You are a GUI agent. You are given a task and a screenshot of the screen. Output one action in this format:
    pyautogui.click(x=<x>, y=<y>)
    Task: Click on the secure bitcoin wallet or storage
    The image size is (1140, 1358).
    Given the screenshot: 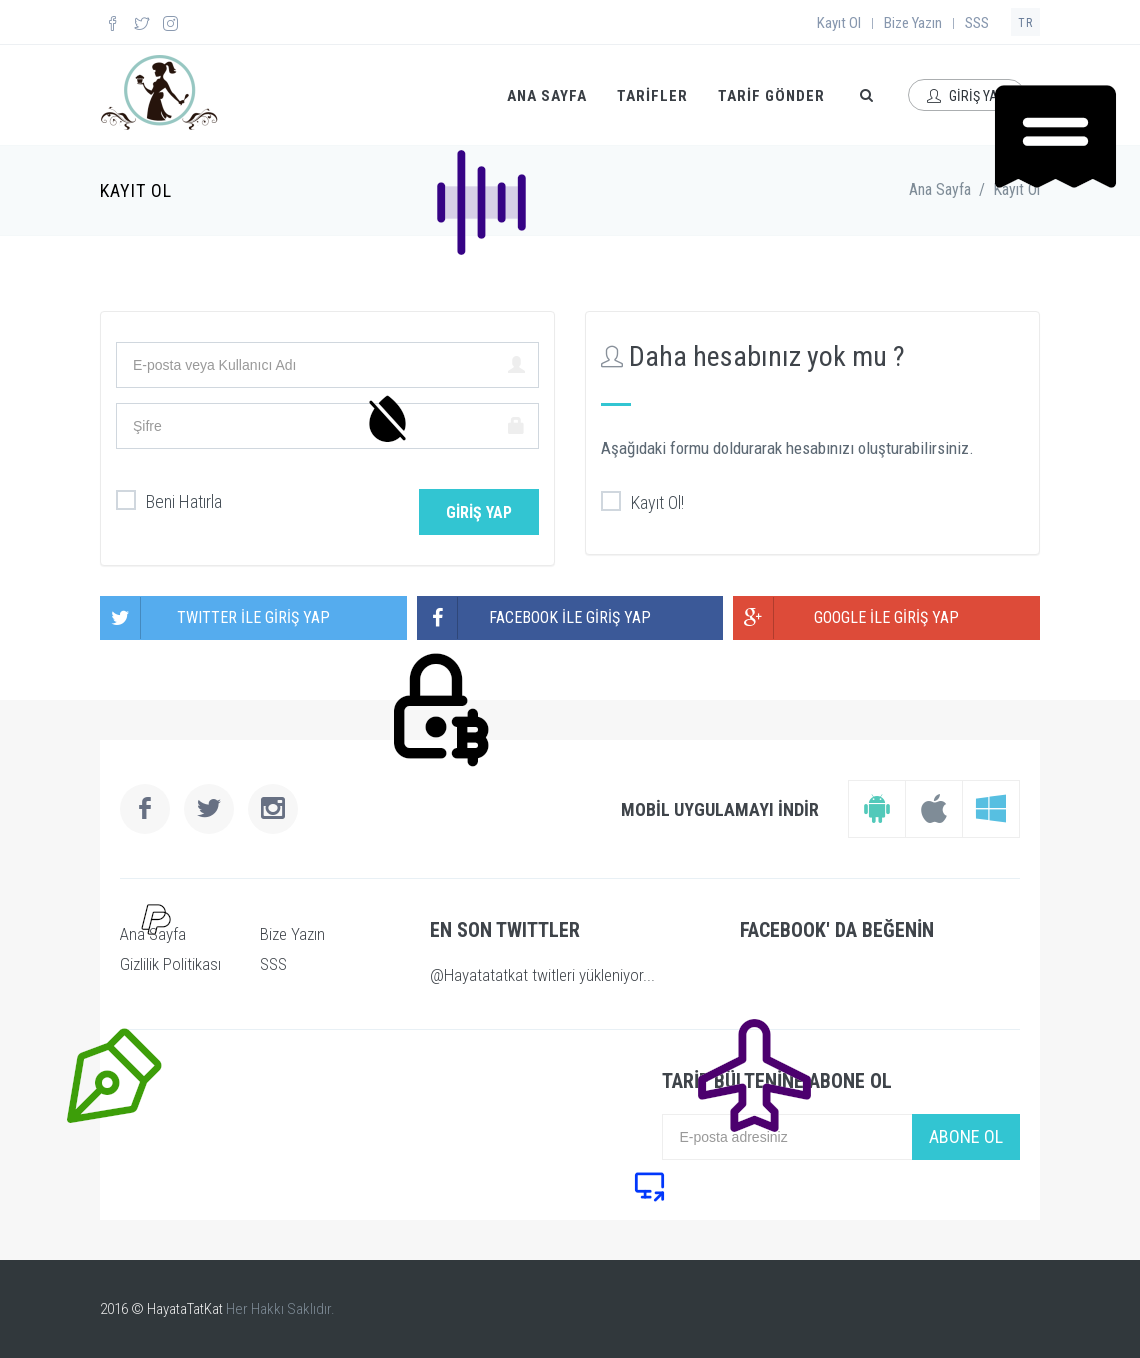 What is the action you would take?
    pyautogui.click(x=436, y=706)
    